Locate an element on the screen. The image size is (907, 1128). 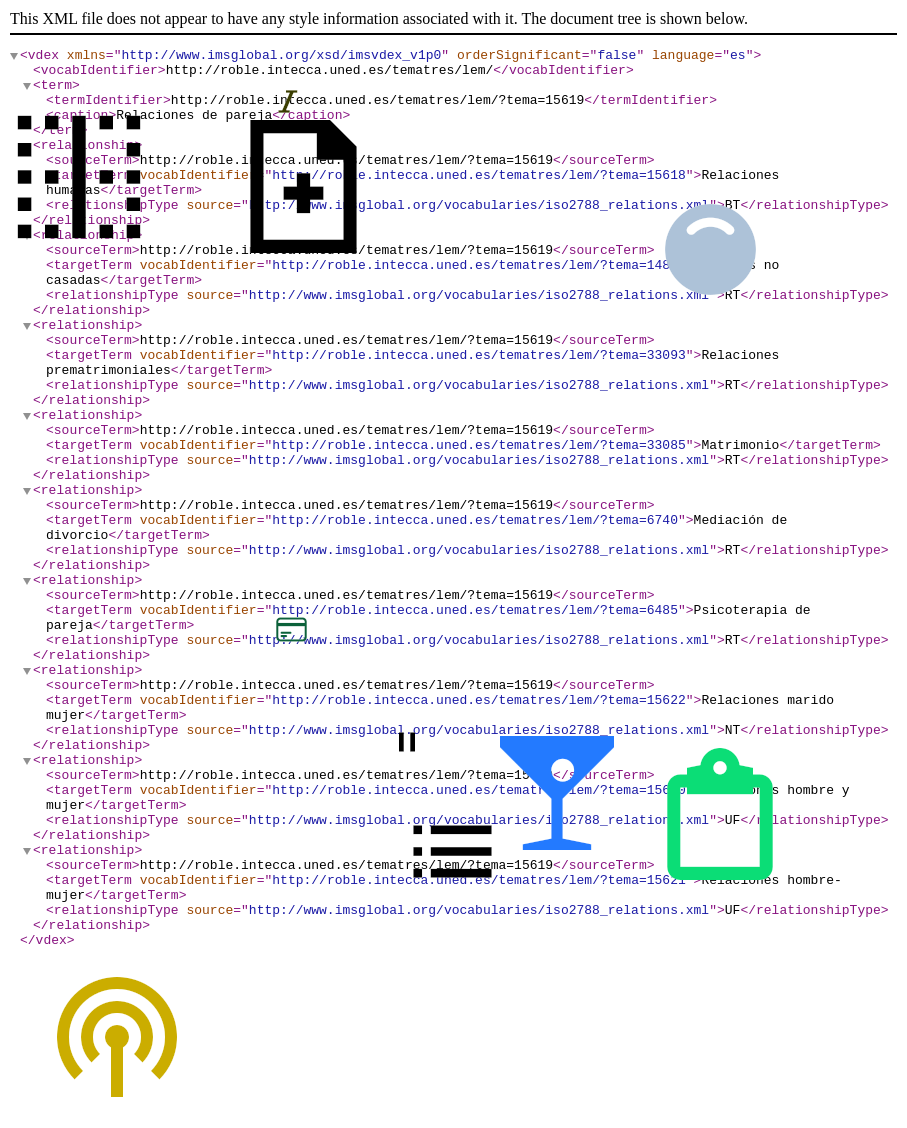
create a new document is located at coordinates (303, 186).